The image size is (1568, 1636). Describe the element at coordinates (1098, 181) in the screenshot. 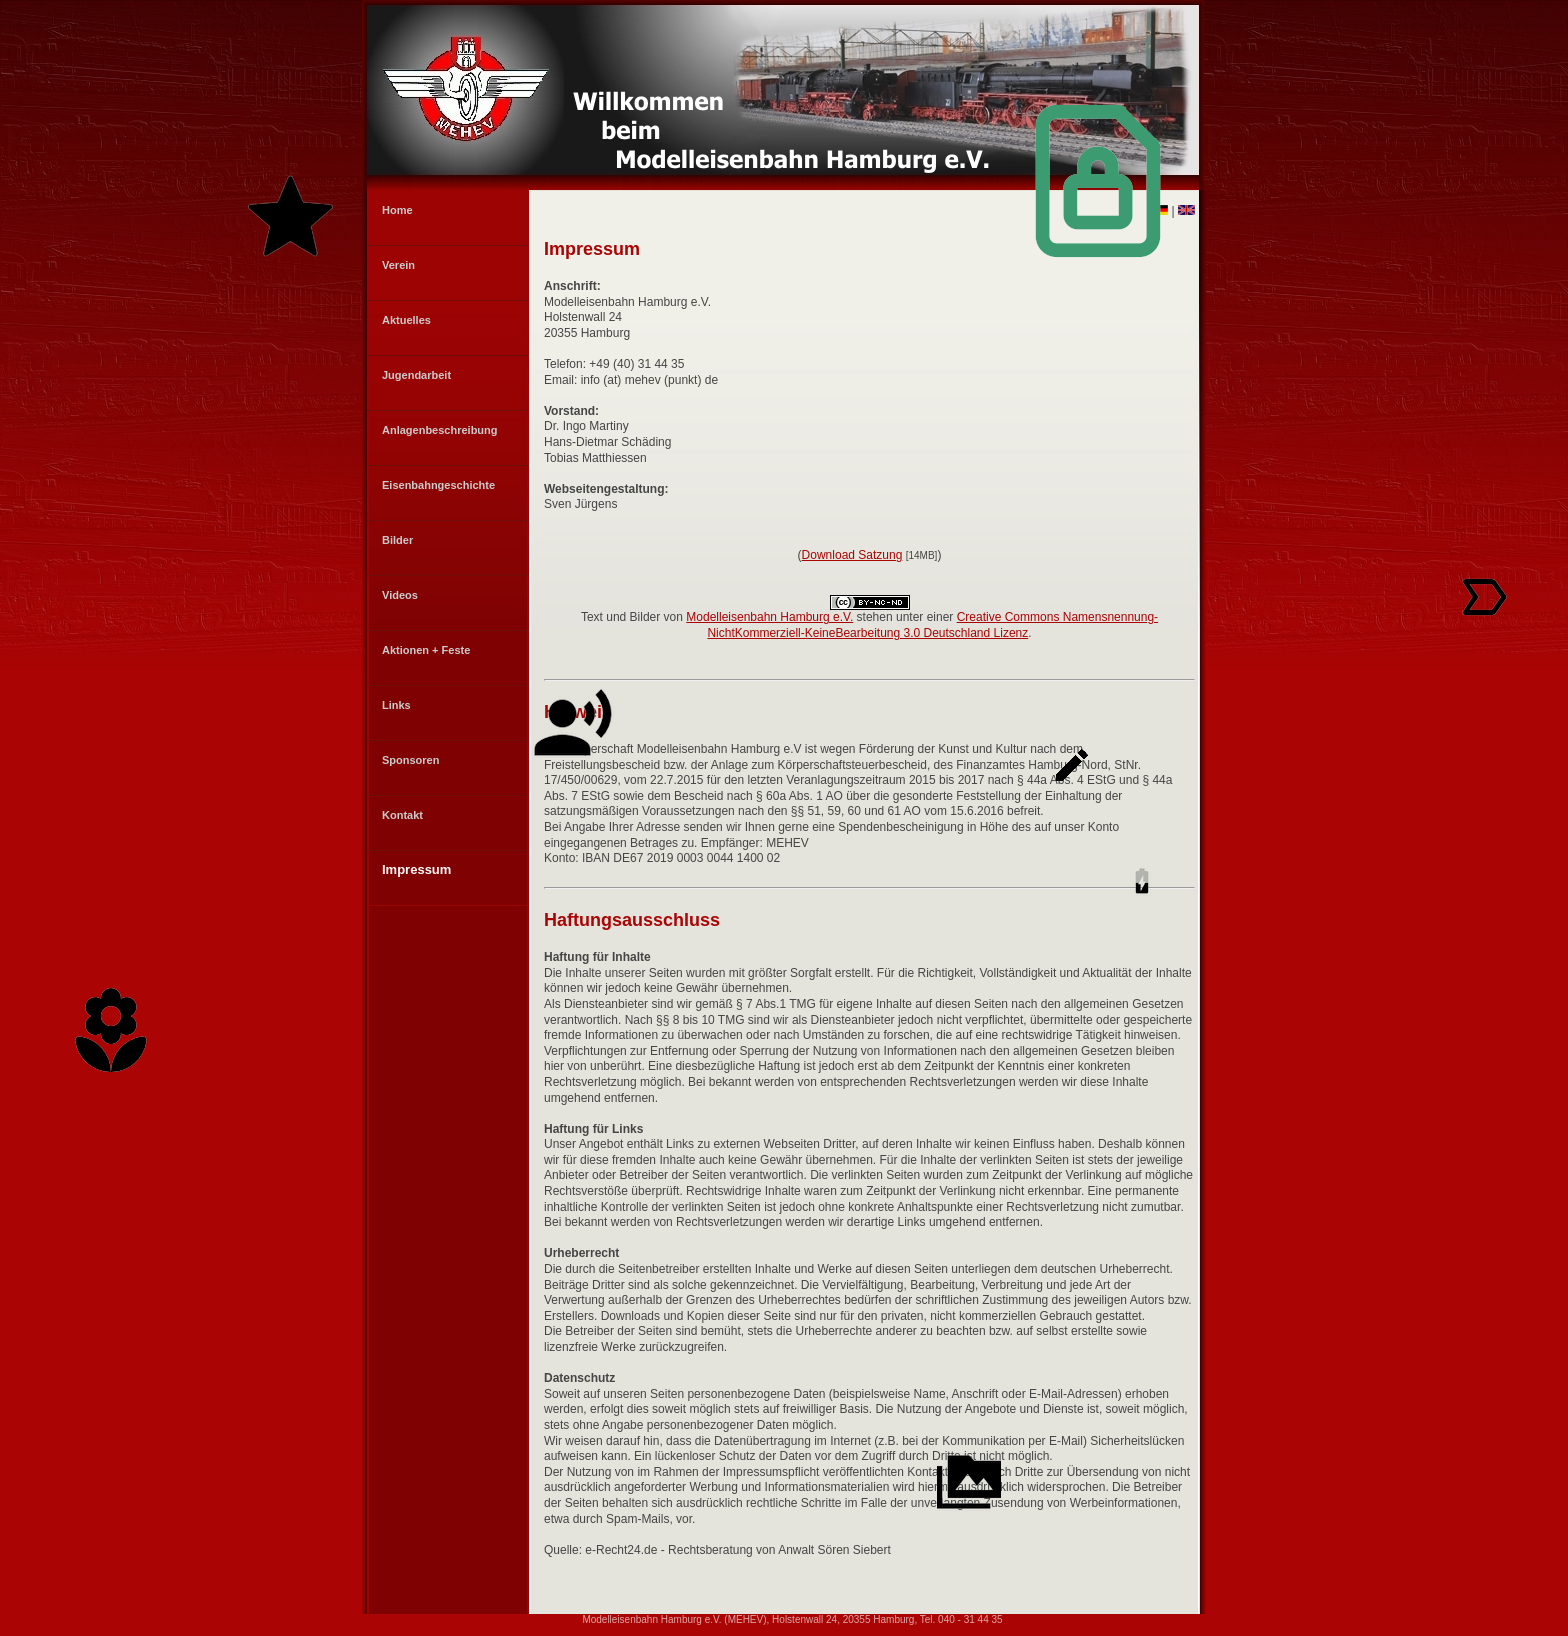

I see `indicates a protected or encrypted file` at that location.